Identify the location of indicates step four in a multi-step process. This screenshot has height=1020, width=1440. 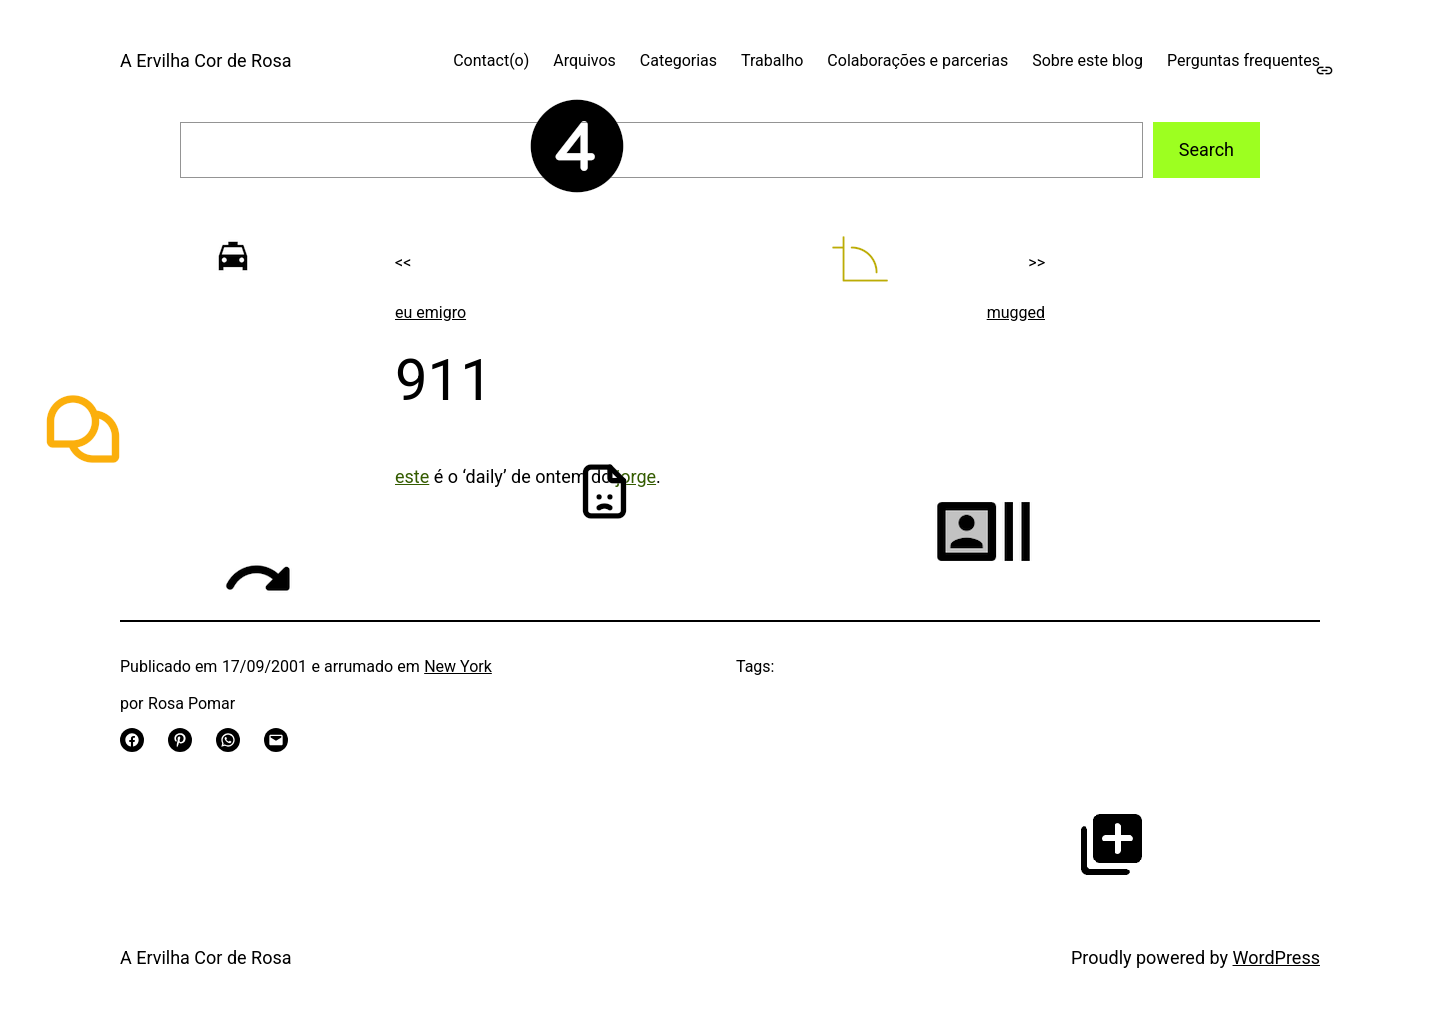
(577, 146).